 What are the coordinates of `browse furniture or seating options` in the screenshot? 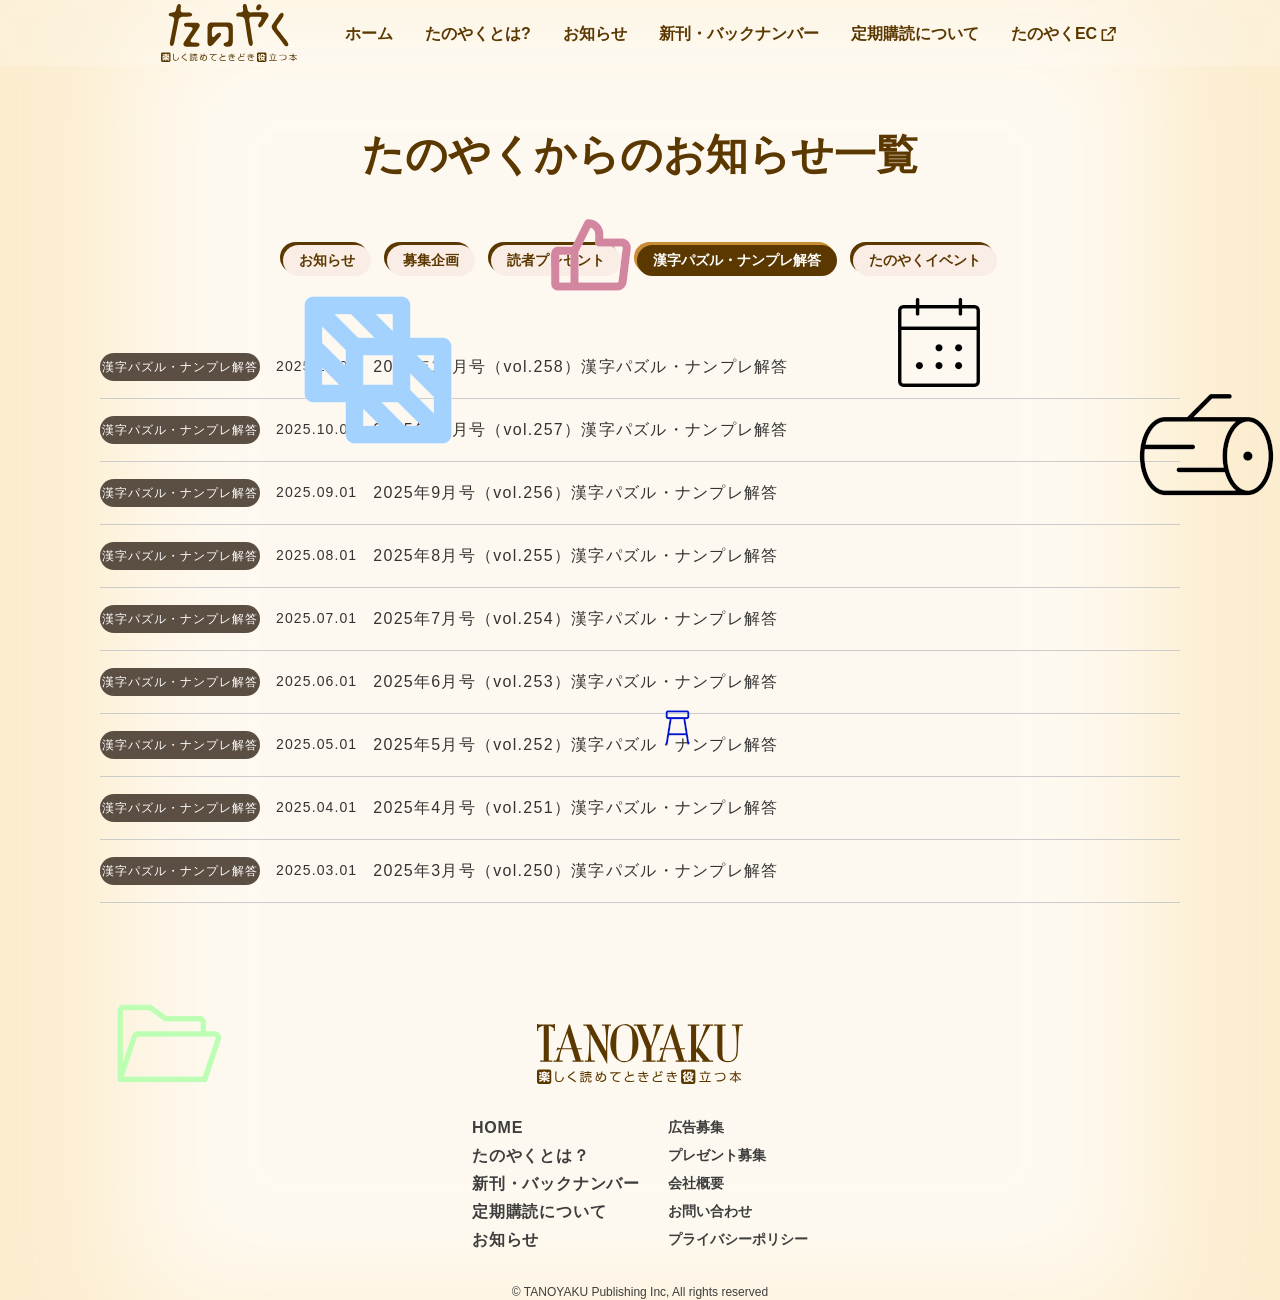 It's located at (677, 727).